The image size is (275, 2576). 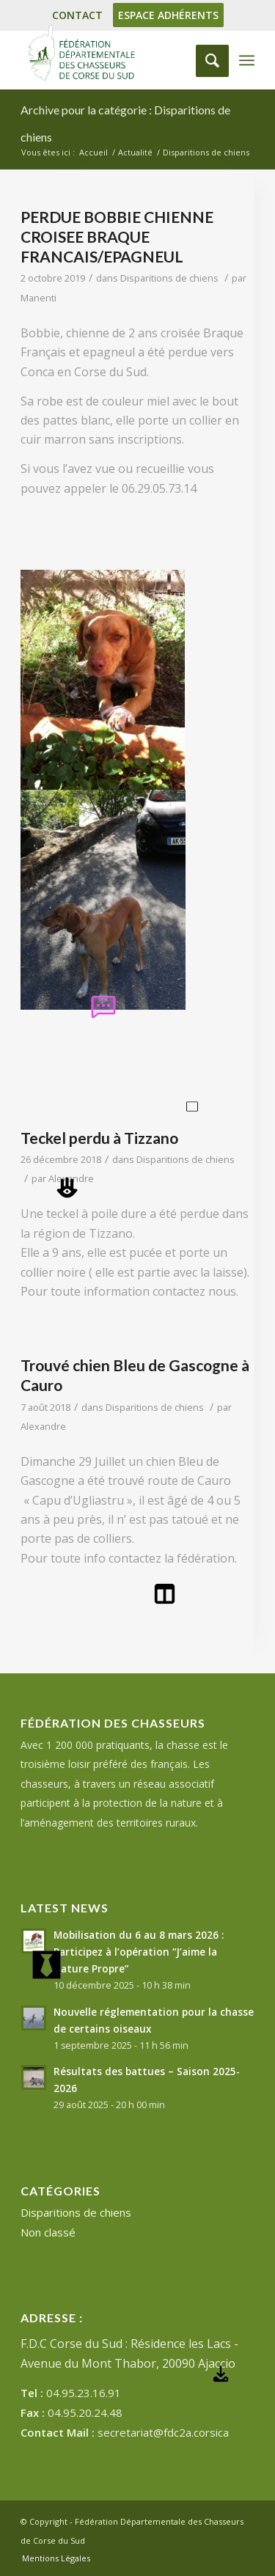 What do you see at coordinates (103, 1005) in the screenshot?
I see `open chat or messaging` at bounding box center [103, 1005].